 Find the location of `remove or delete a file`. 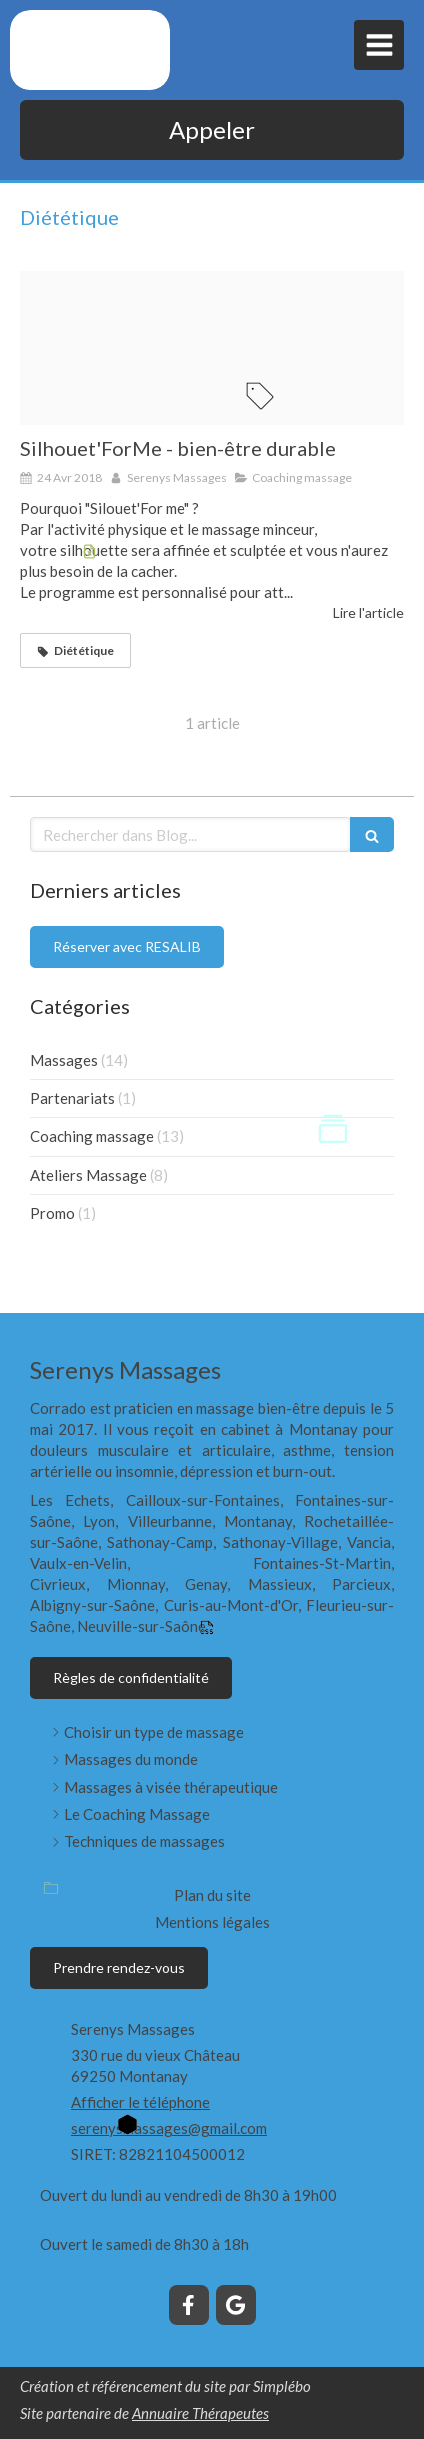

remove or delete a file is located at coordinates (89, 551).